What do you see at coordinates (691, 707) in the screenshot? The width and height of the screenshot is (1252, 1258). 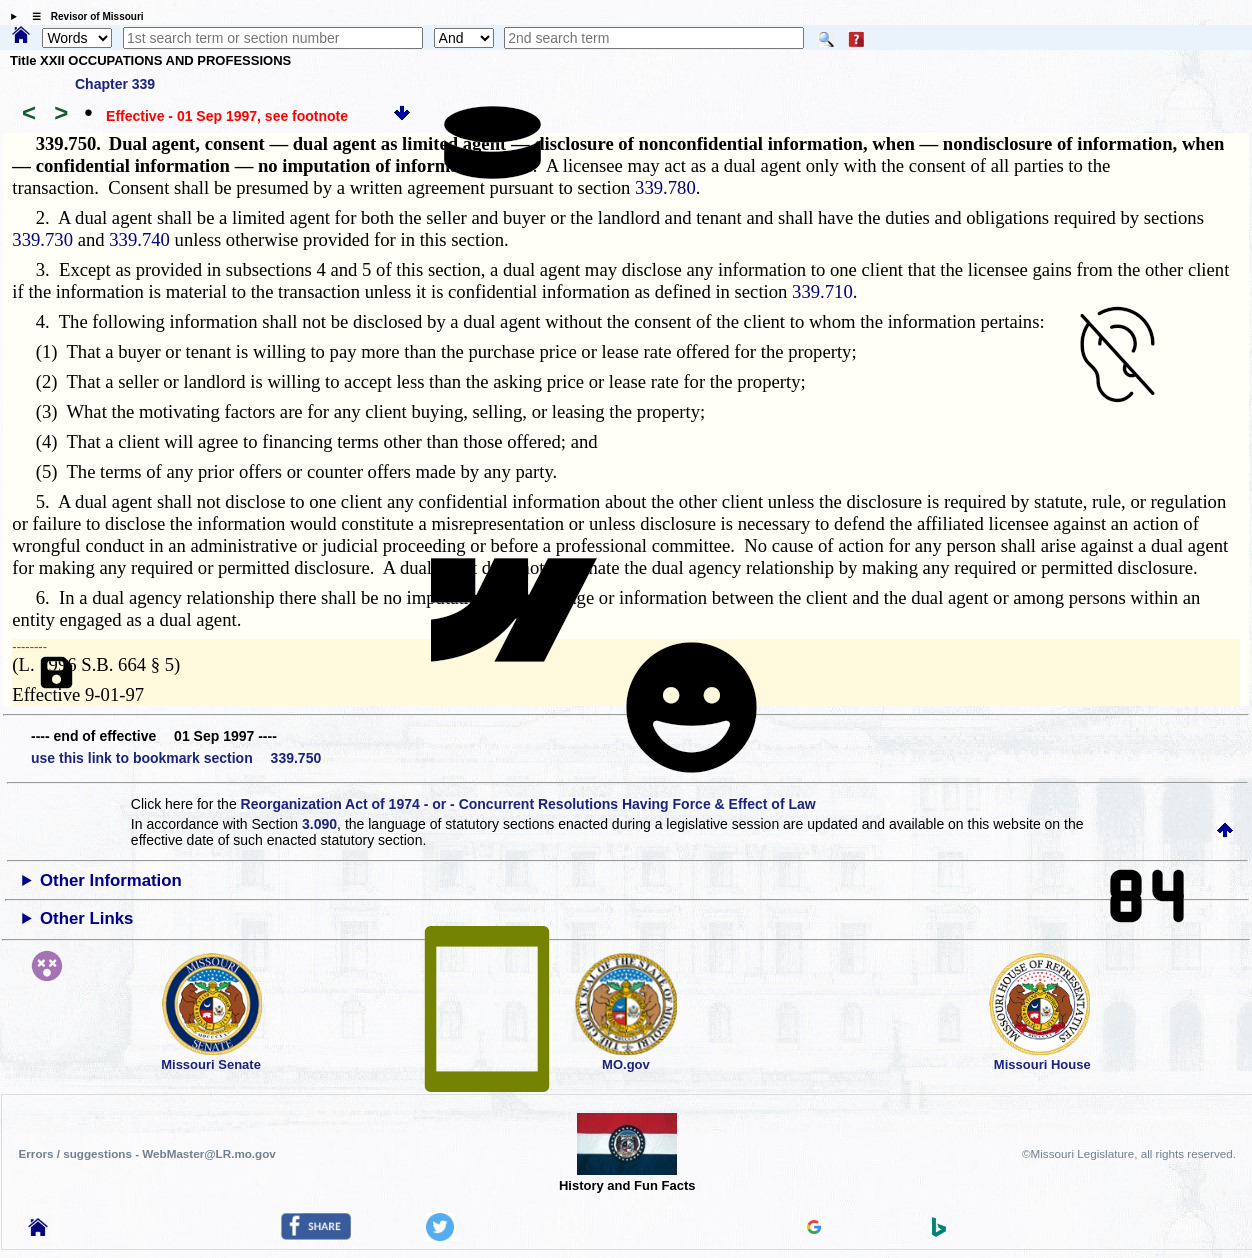 I see `add a reaction or emoji` at bounding box center [691, 707].